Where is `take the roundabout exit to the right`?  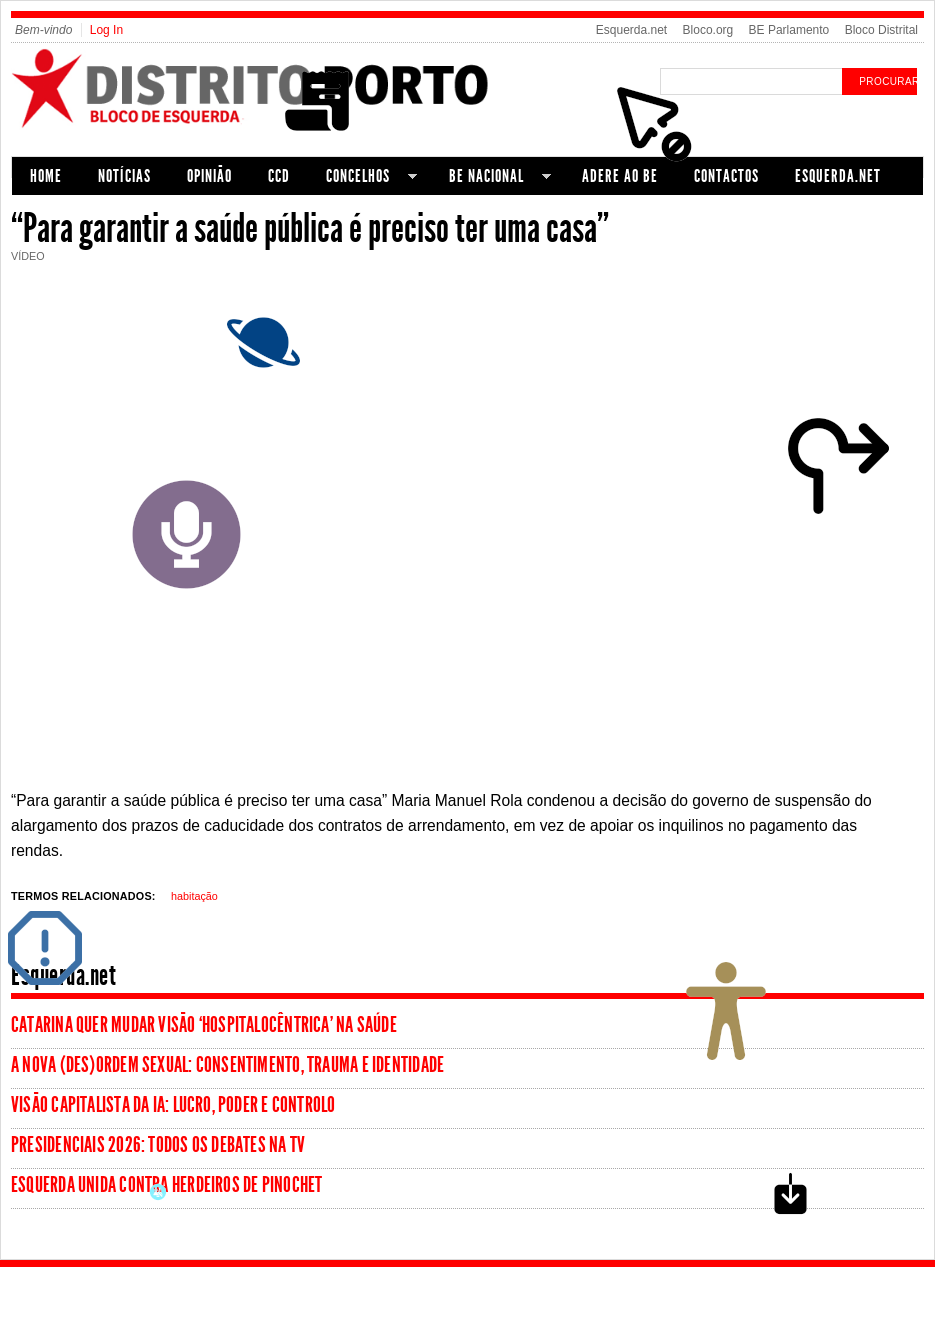
take the roundabout exit to the right is located at coordinates (838, 463).